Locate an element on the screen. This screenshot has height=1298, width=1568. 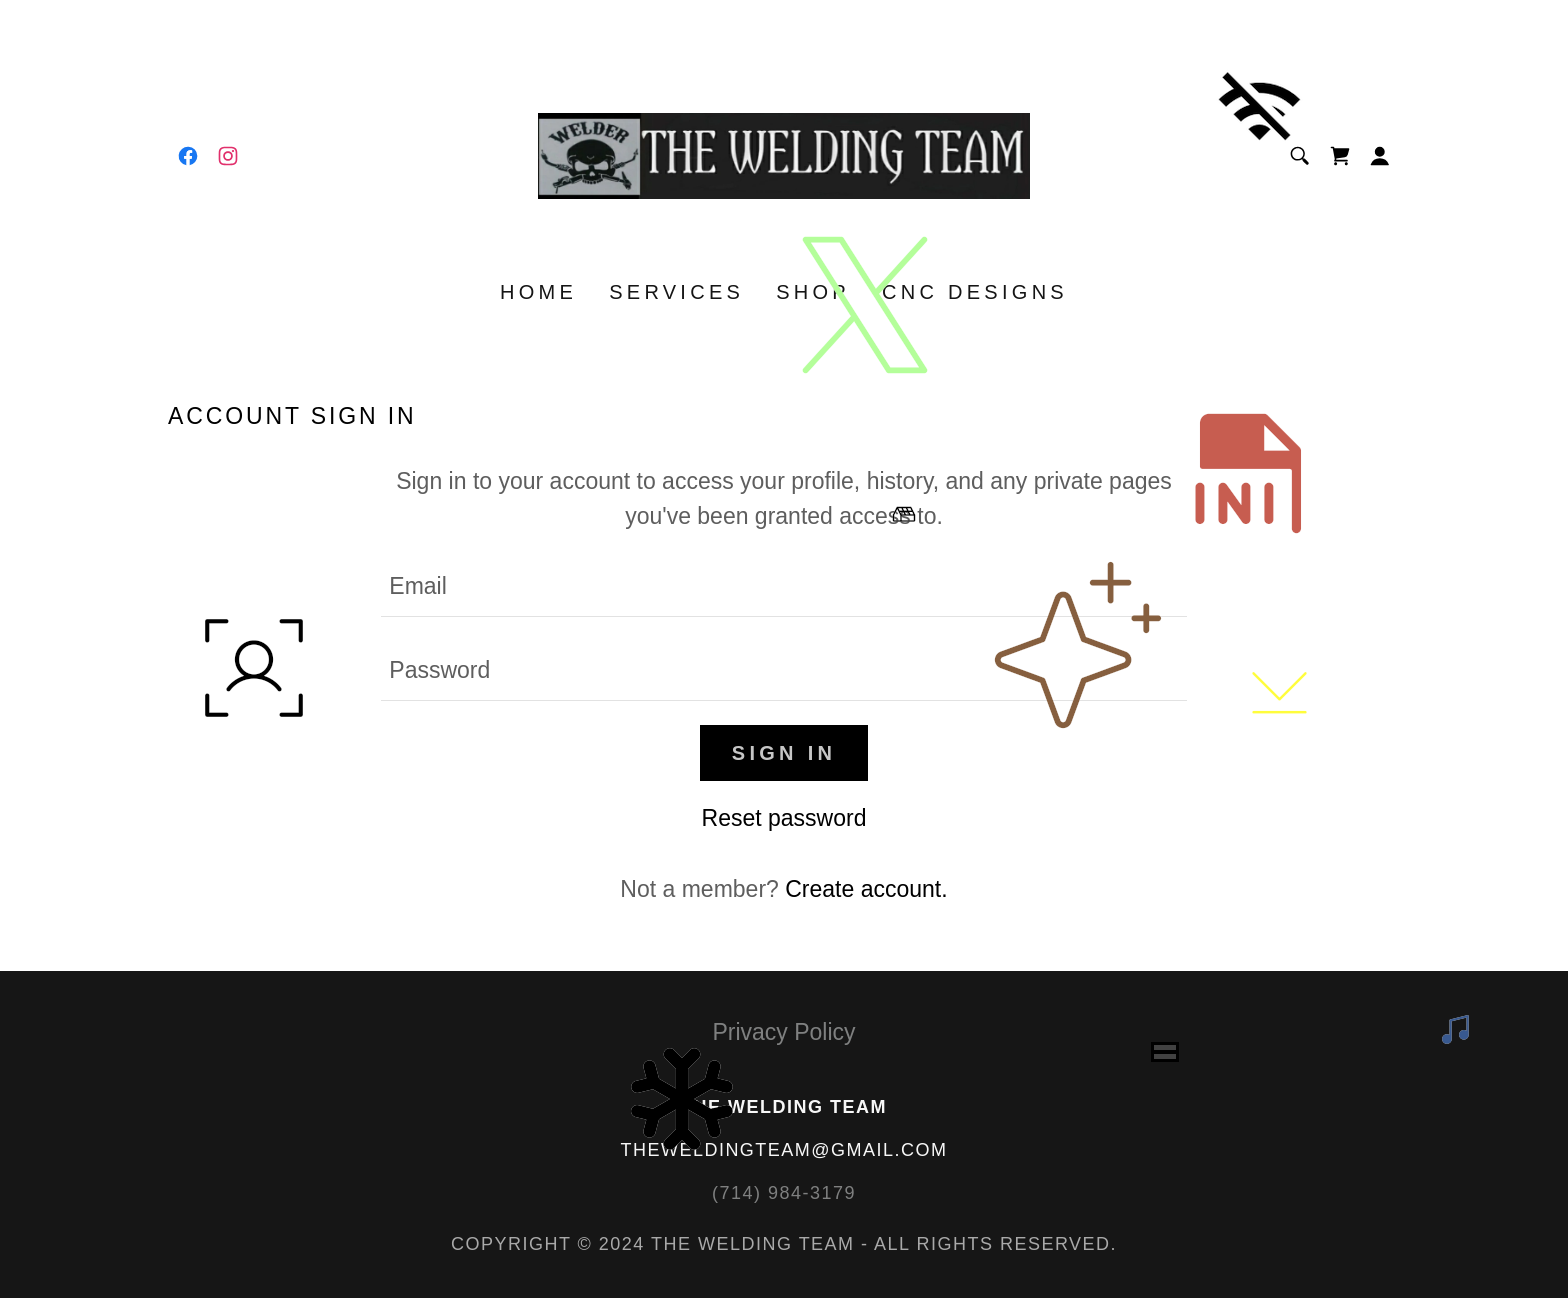
switch to stream or list view is located at coordinates (1164, 1052).